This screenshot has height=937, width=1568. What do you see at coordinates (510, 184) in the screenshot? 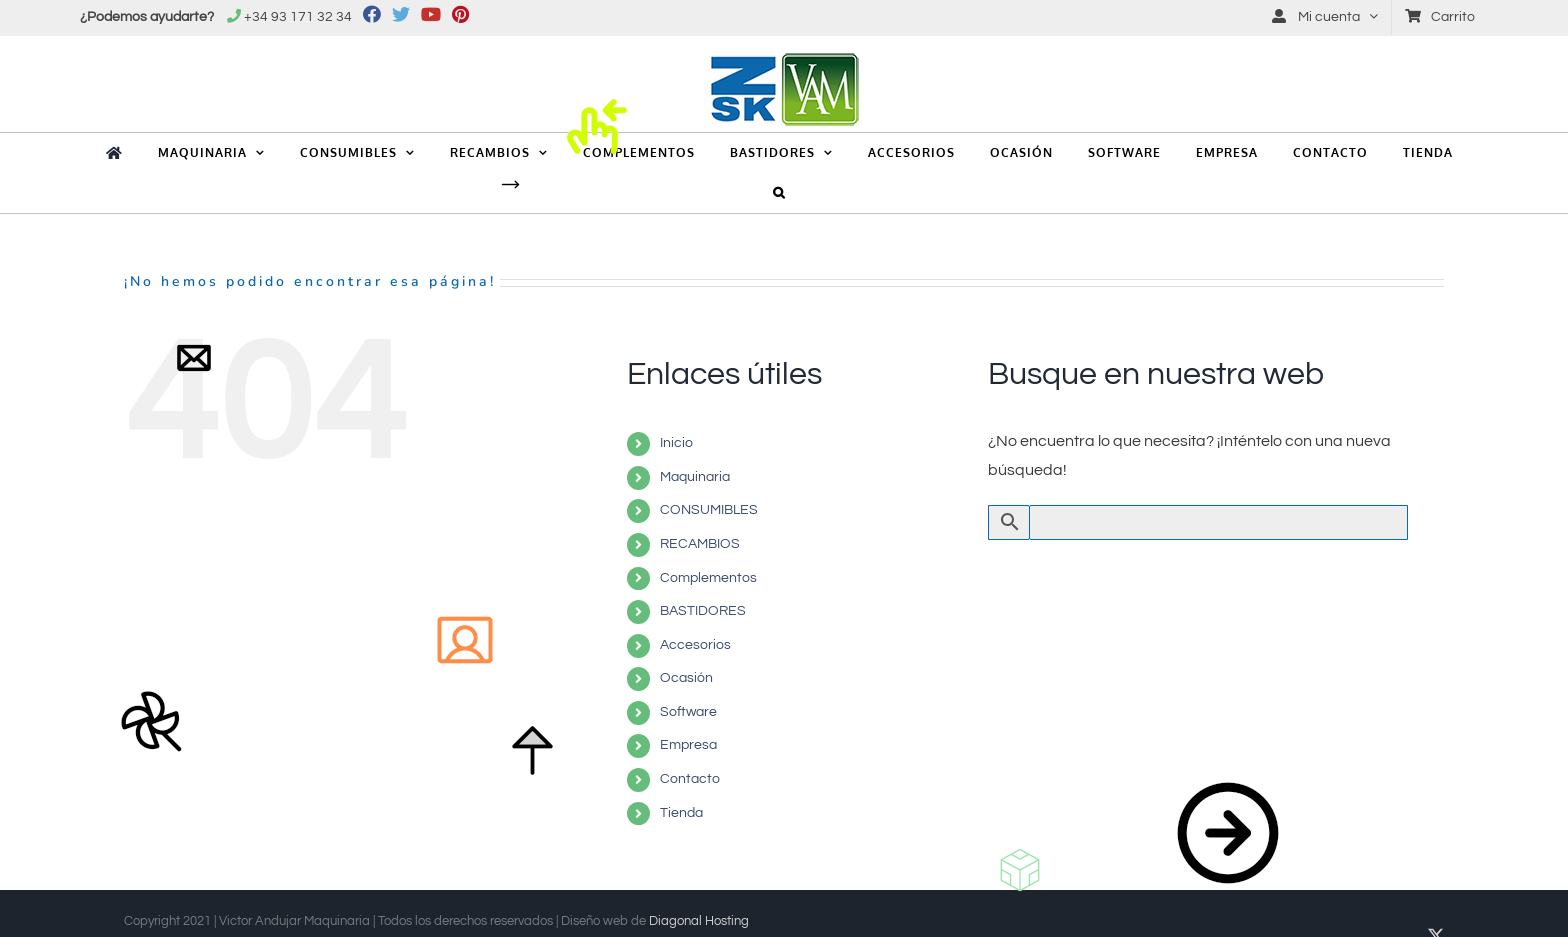
I see `move item to the right` at bounding box center [510, 184].